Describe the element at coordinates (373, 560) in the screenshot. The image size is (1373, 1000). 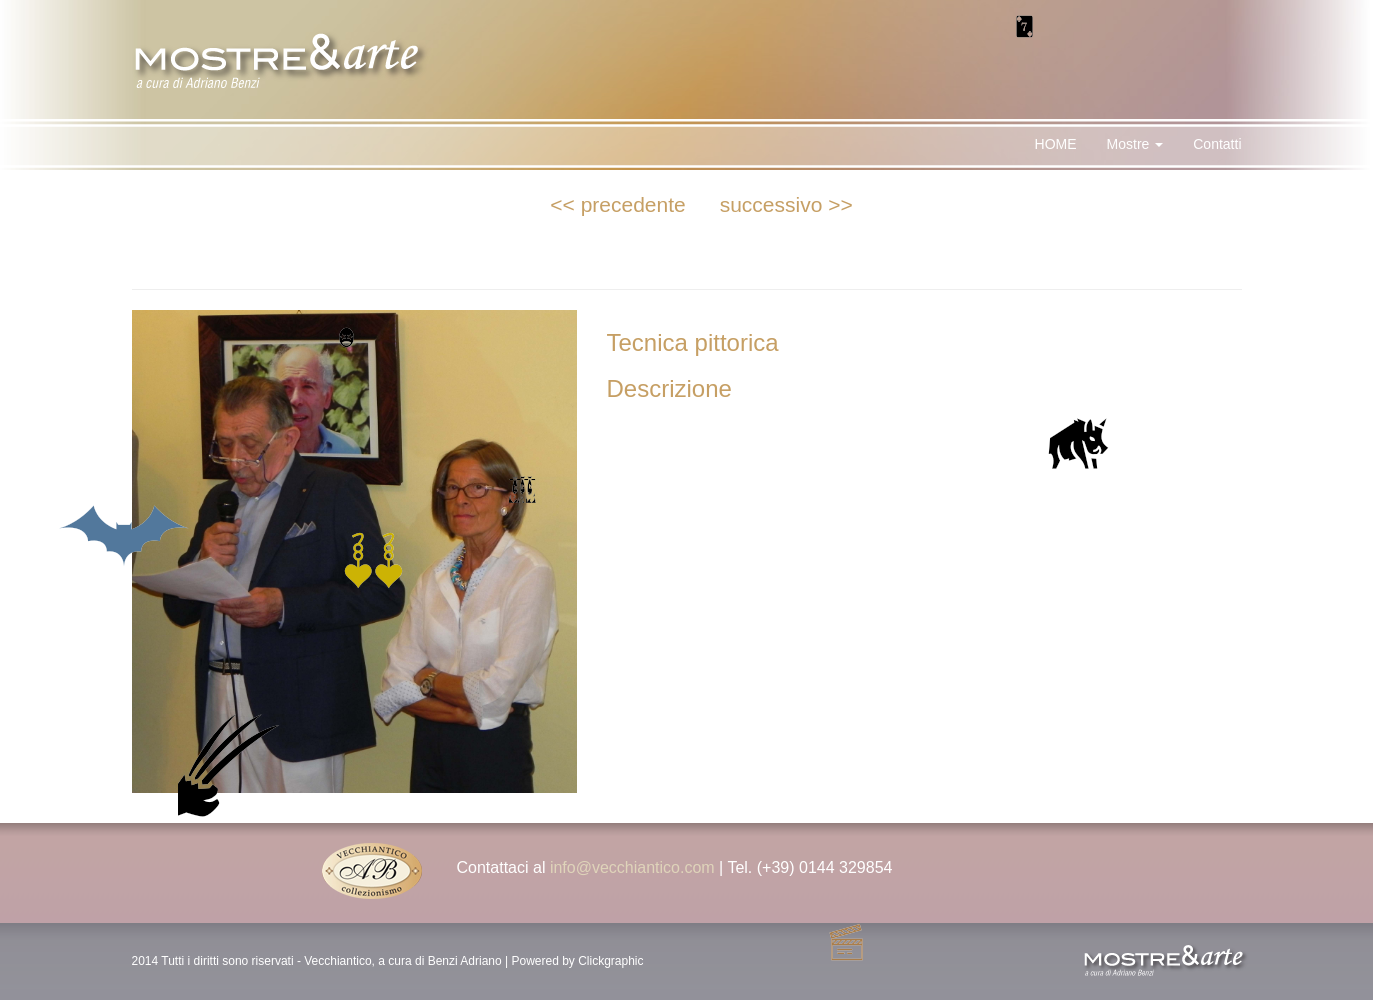
I see `browse heart-shaped earrings in jewelry collection` at that location.